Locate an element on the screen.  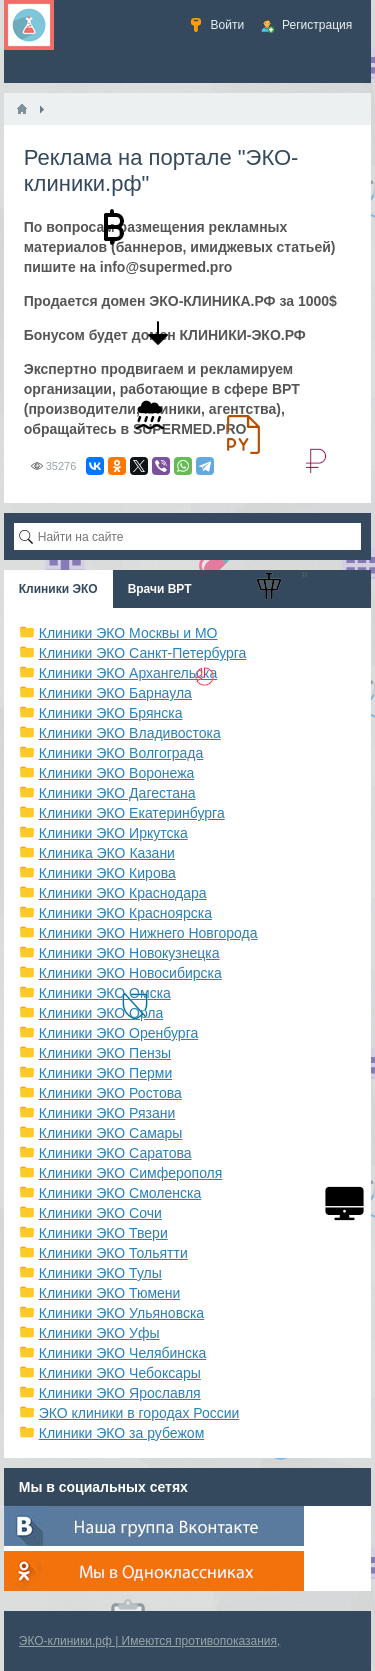
indicates an unselected or inactive radio button option is located at coordinates (304, 574).